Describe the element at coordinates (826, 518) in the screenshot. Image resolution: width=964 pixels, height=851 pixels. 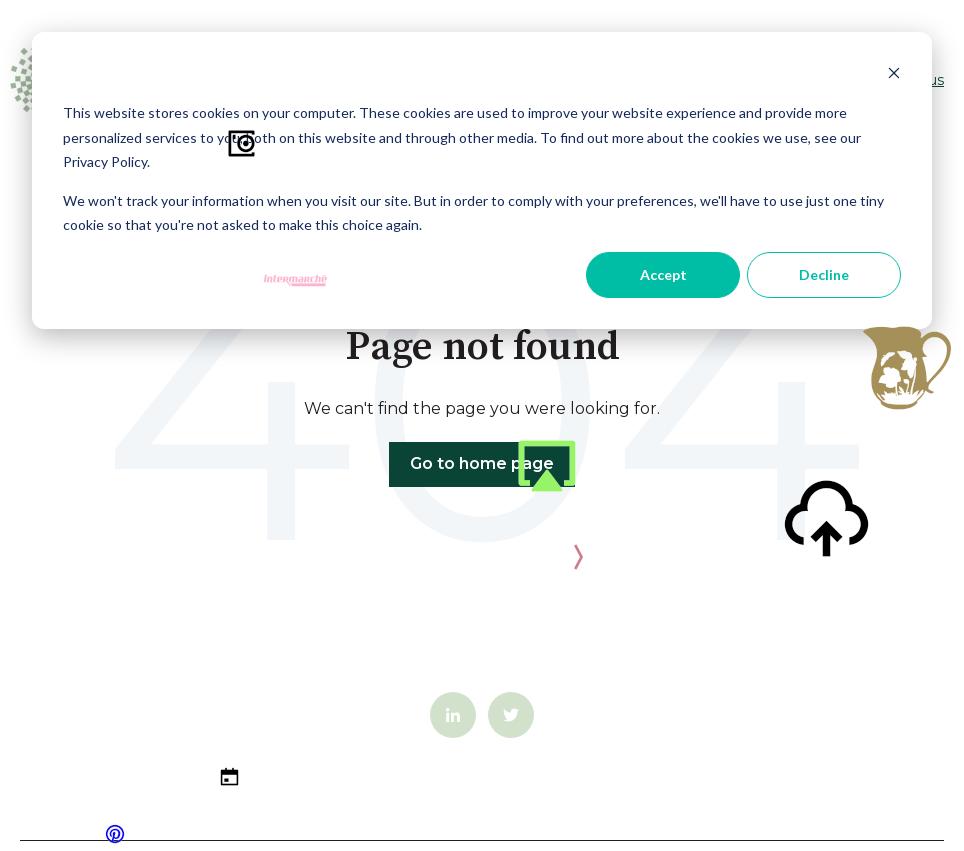
I see `upload file to cloud storage` at that location.